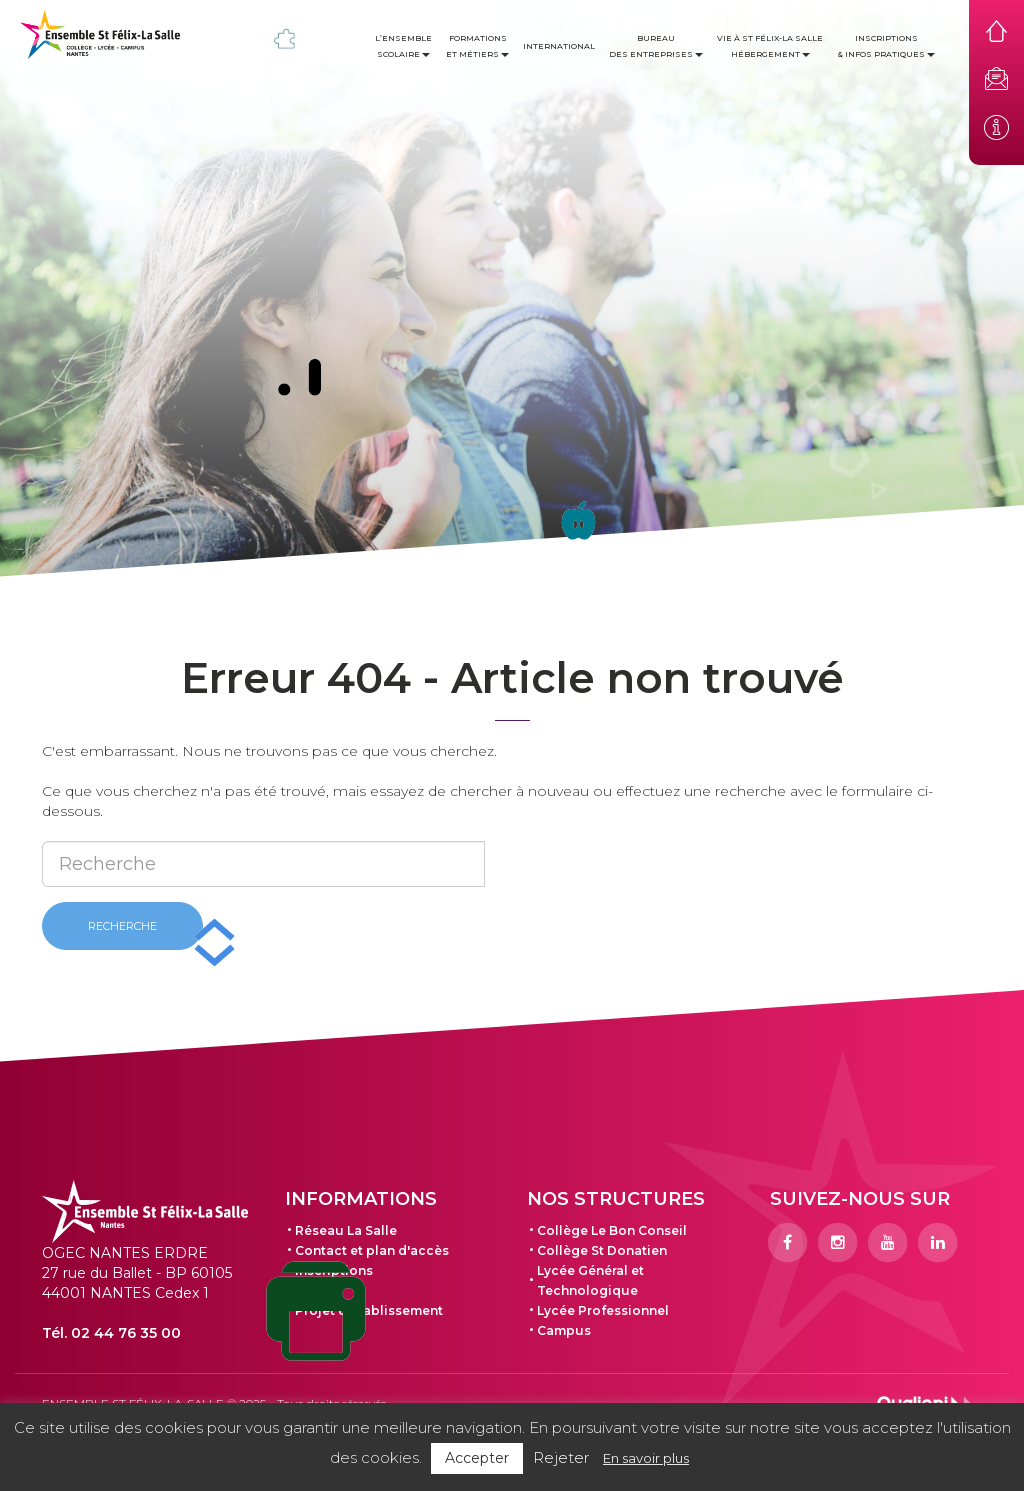 The image size is (1024, 1491). What do you see at coordinates (214, 942) in the screenshot?
I see `expand or collapse a section` at bounding box center [214, 942].